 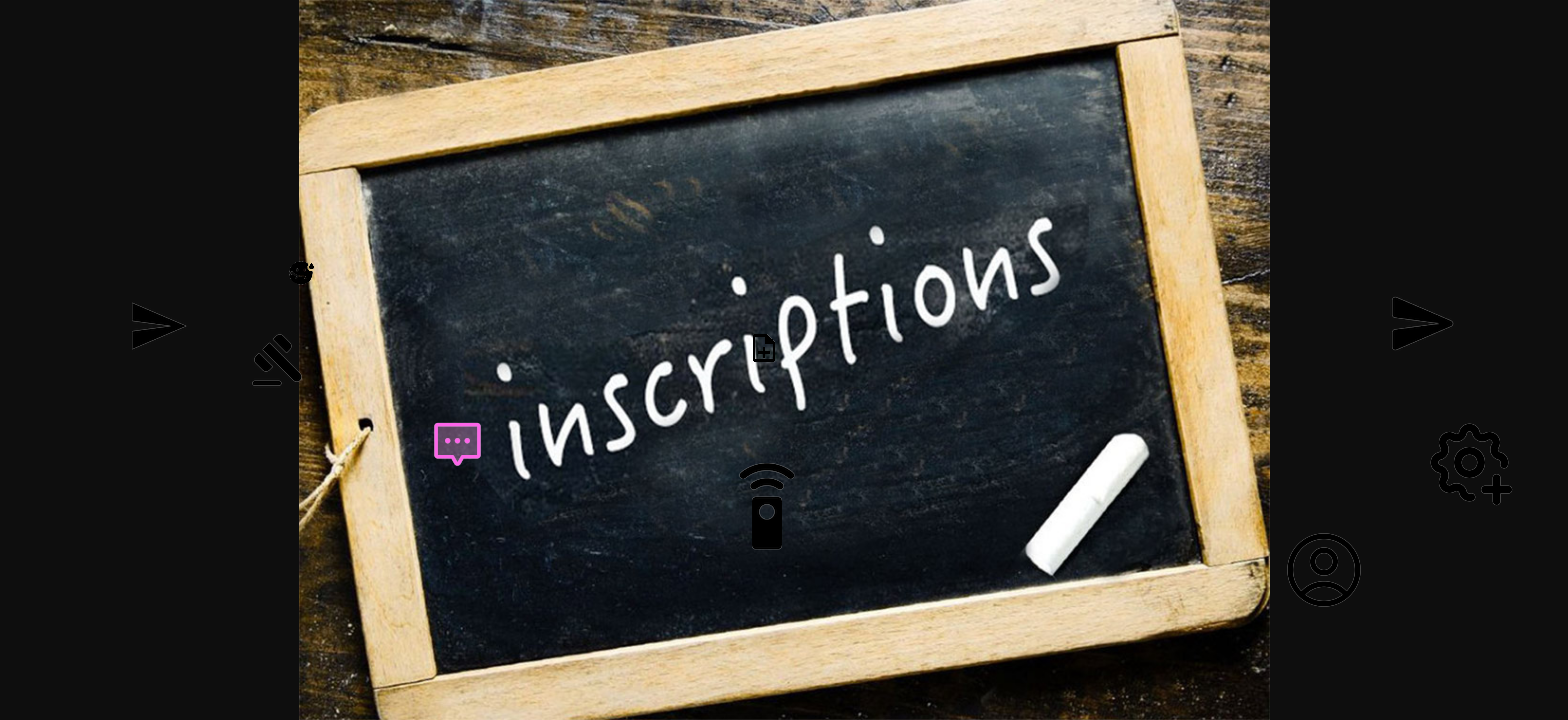 What do you see at coordinates (1469, 462) in the screenshot?
I see `add new settings or preferences` at bounding box center [1469, 462].